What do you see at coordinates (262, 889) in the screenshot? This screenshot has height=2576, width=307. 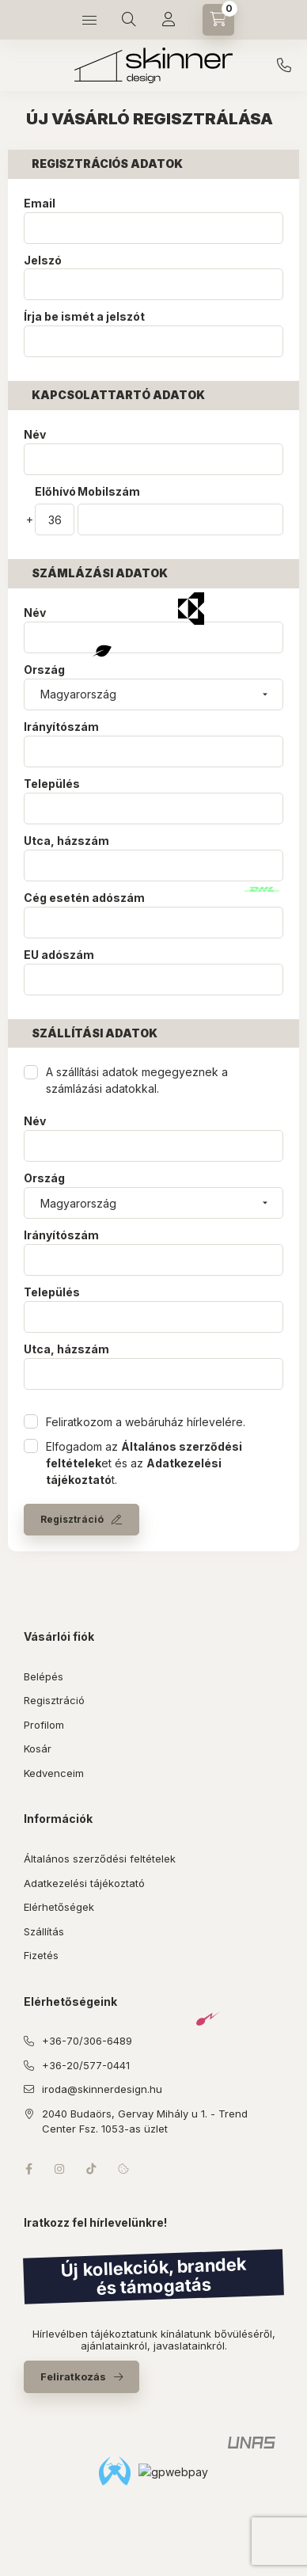 I see `DHL shipping and logistics company logo` at bounding box center [262, 889].